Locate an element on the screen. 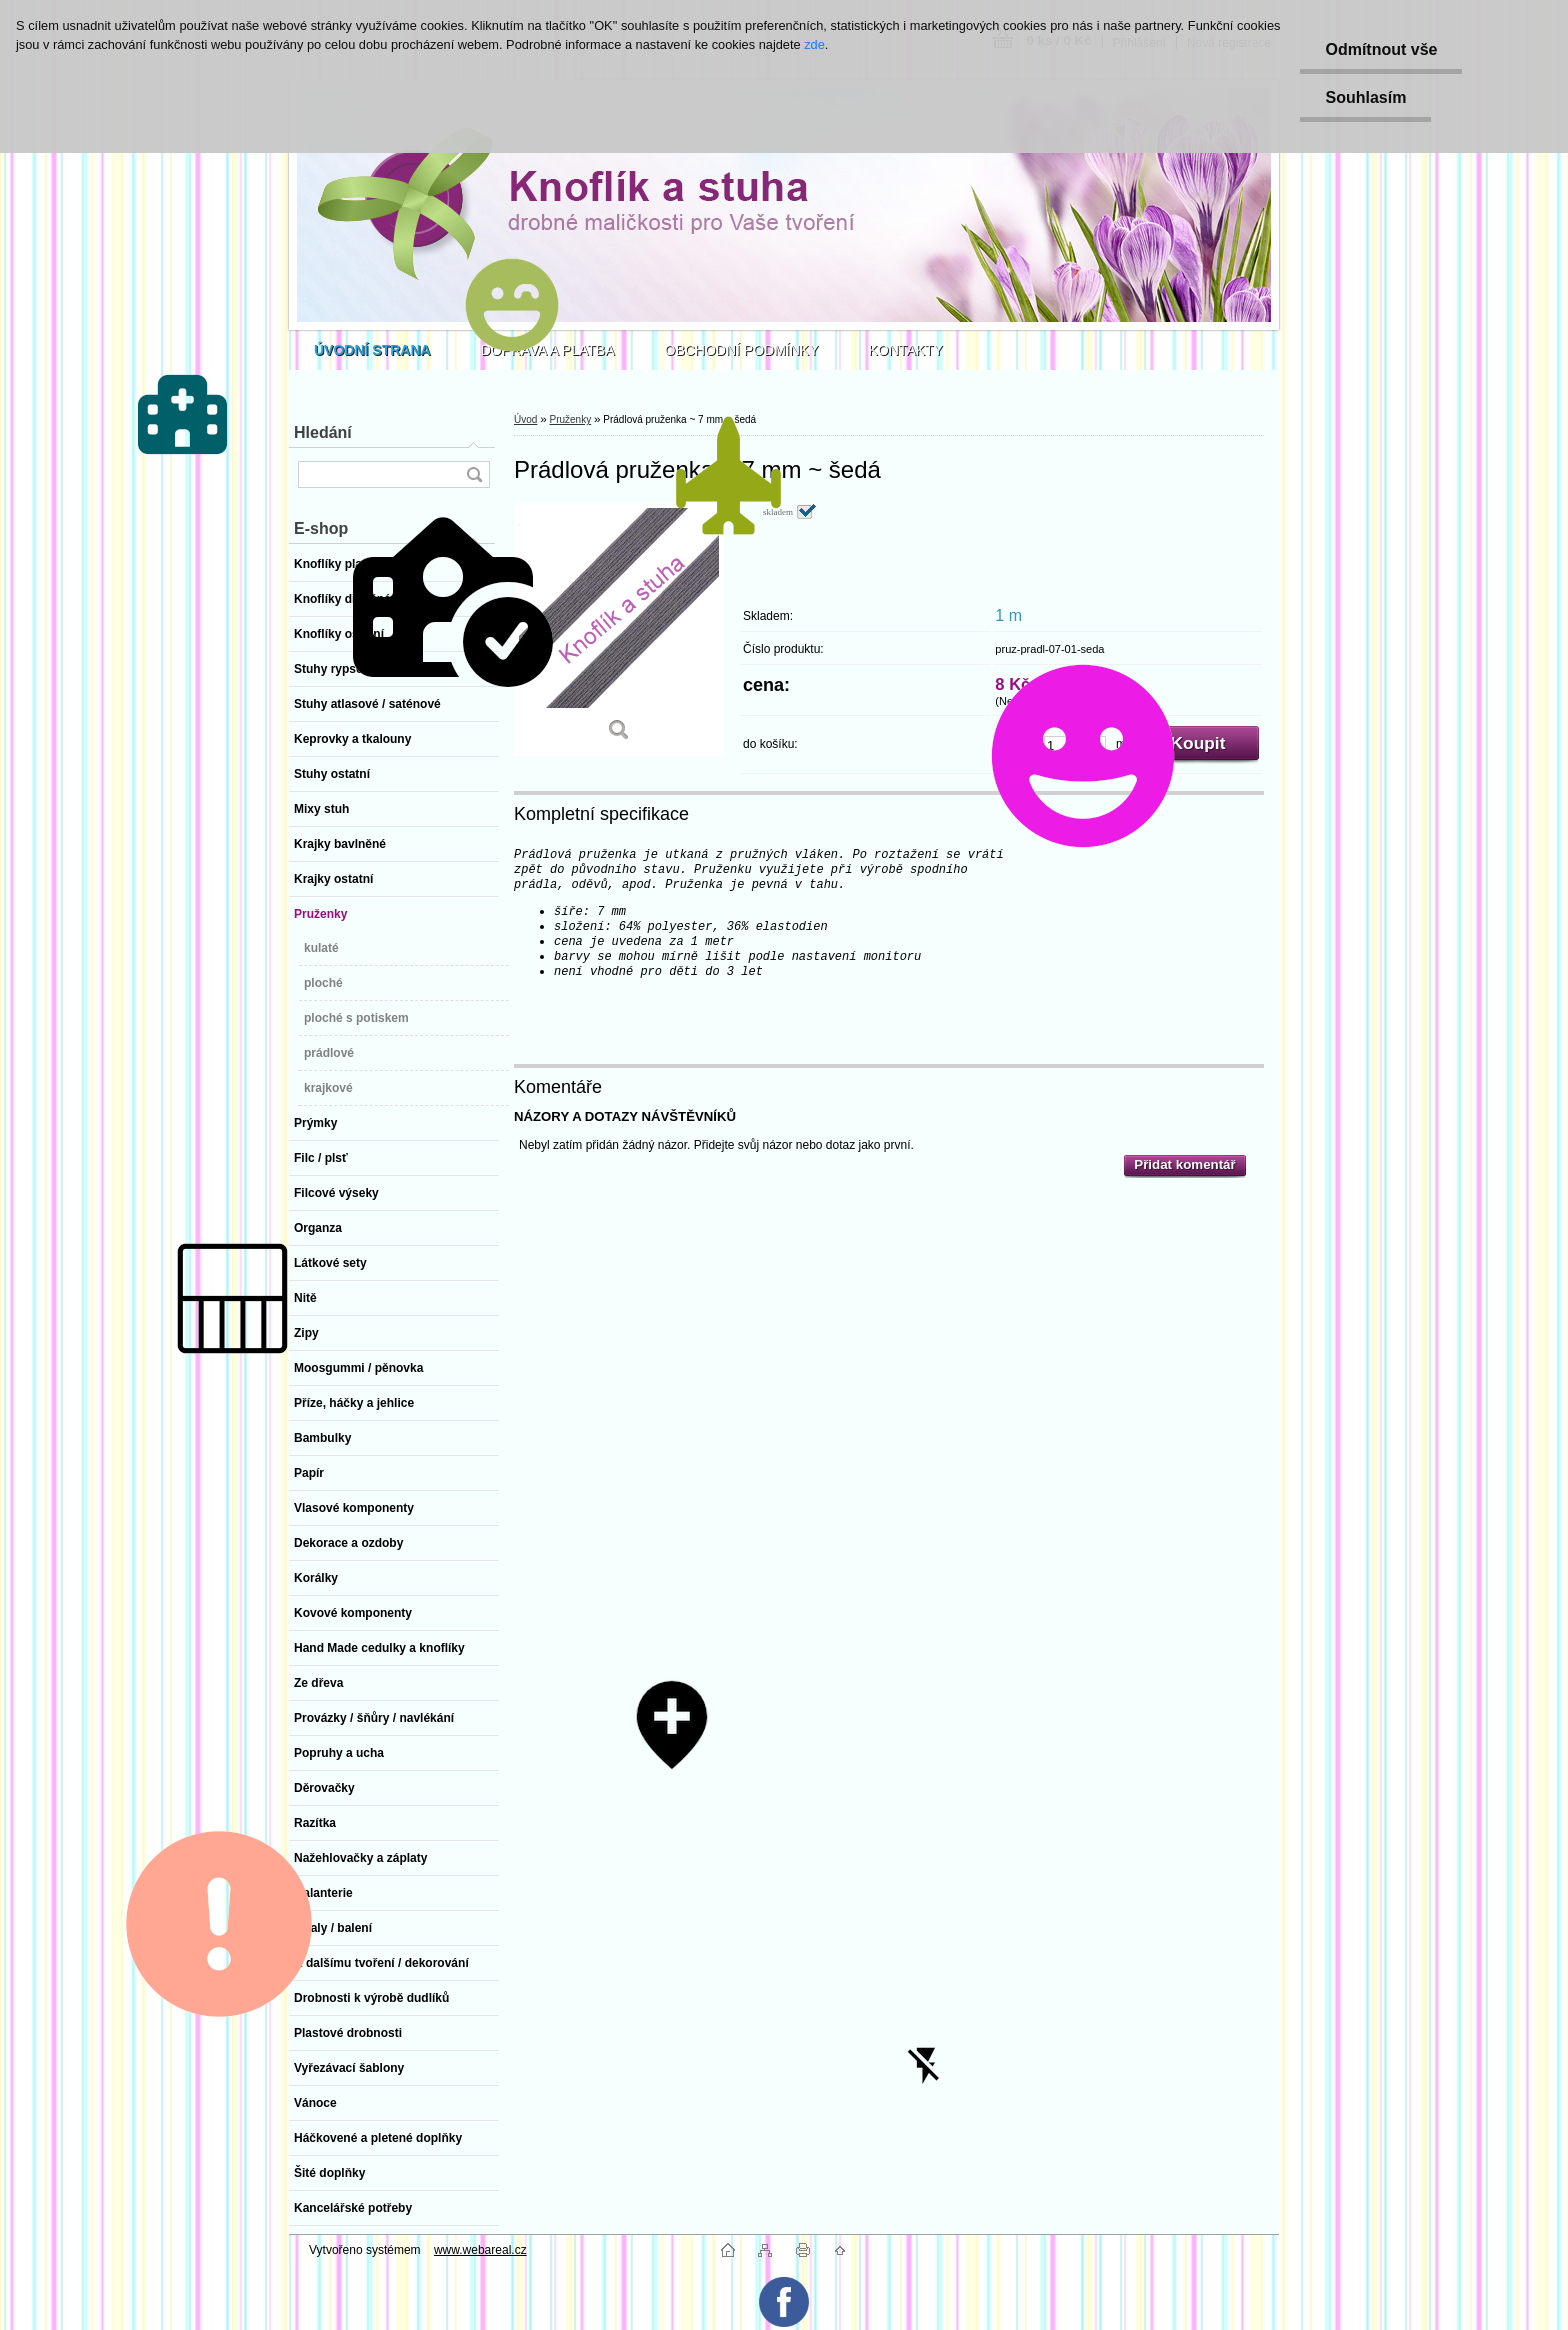  school verification complete is located at coordinates (453, 597).